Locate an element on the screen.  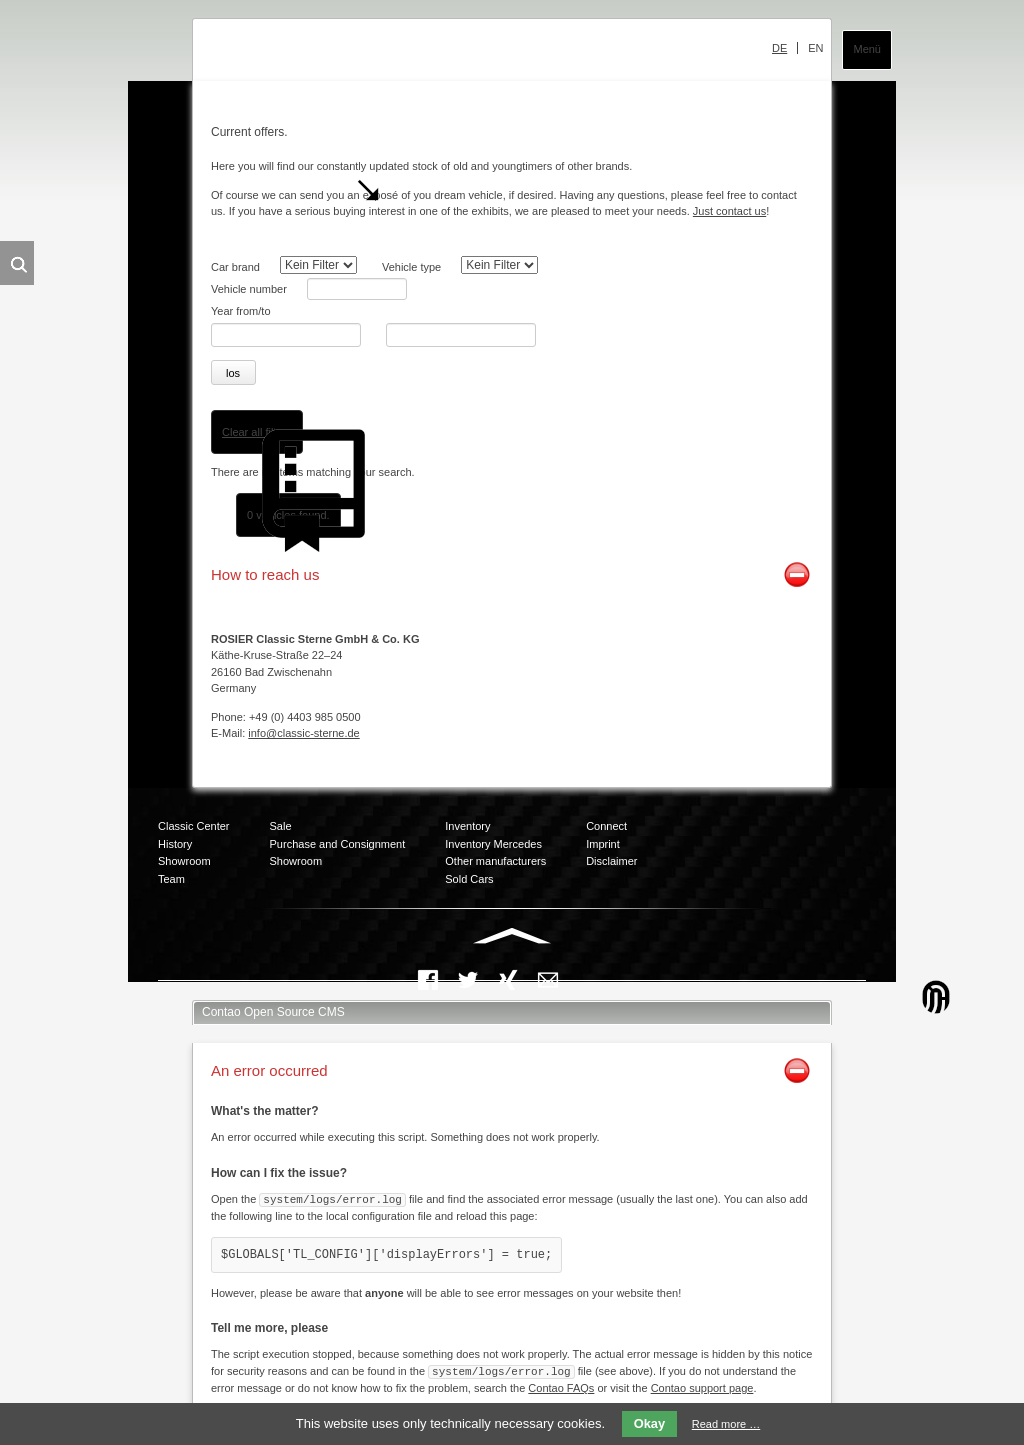
authenticate with fingerprint biometrics is located at coordinates (936, 997).